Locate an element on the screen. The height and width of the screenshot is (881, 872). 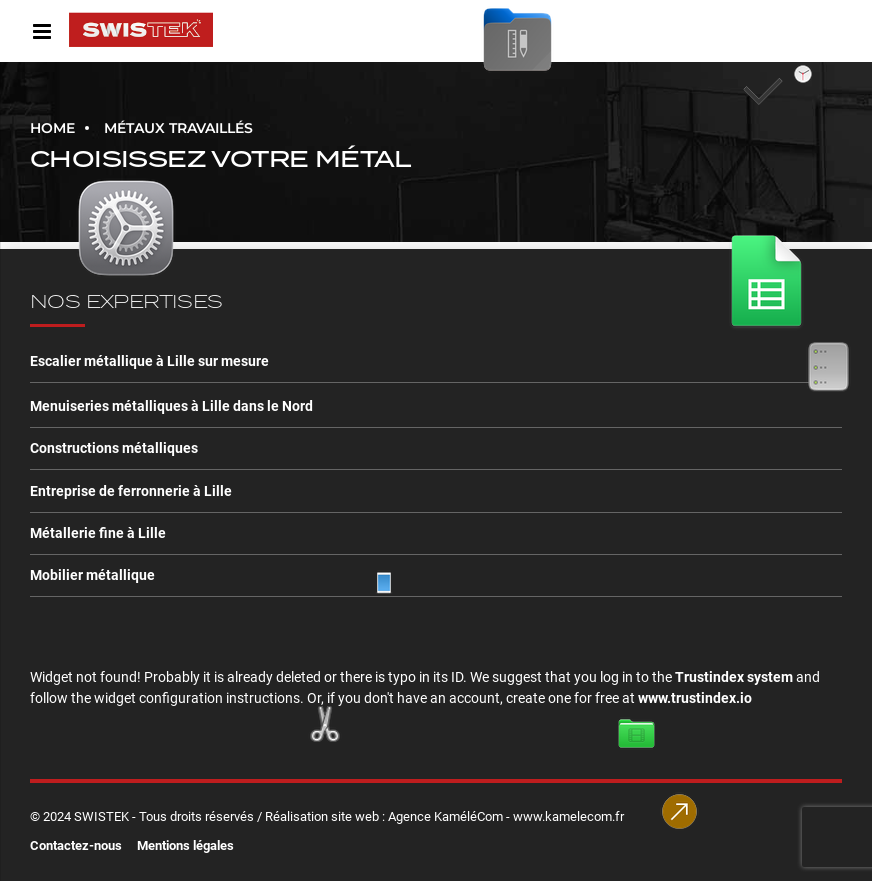
mark a task as complete is located at coordinates (763, 92).